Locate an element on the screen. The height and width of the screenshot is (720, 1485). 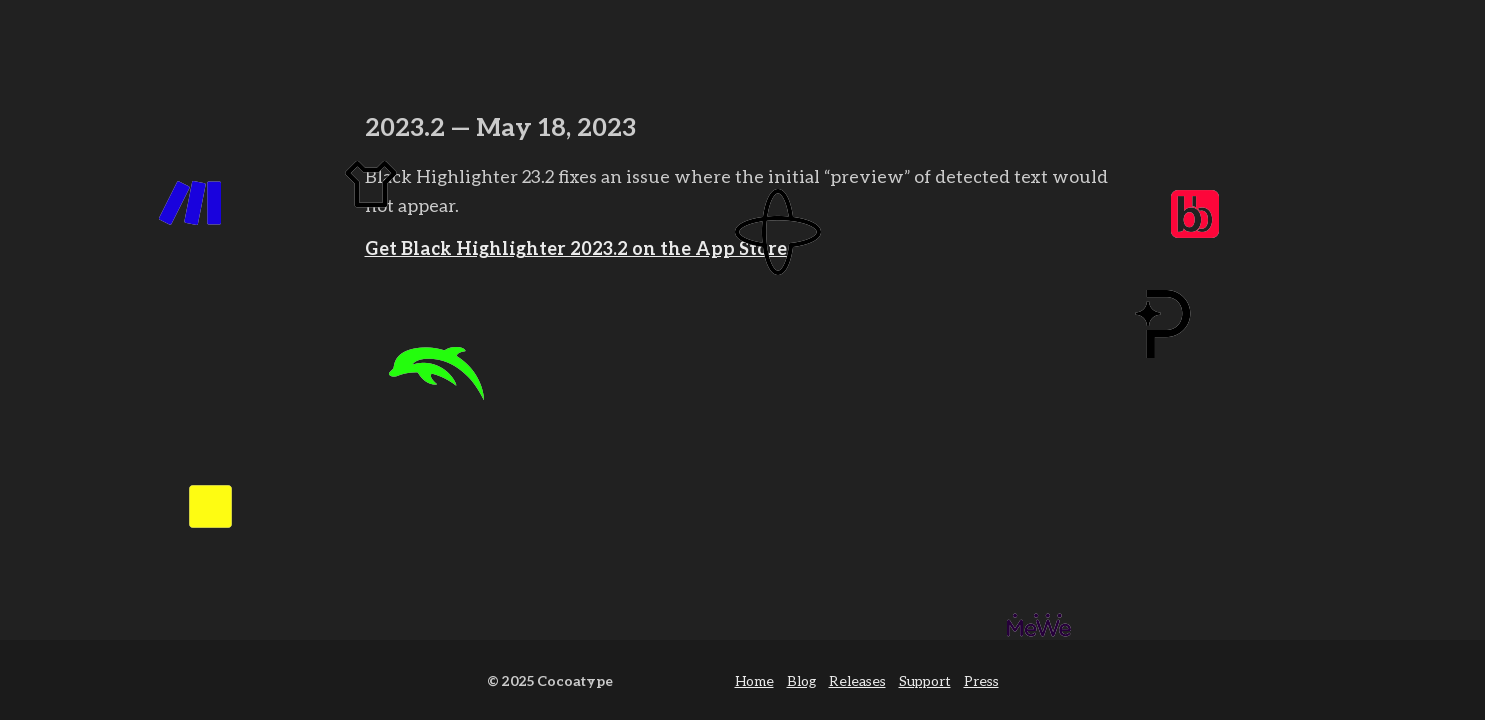
open the bigbasket grocery delivery app is located at coordinates (1195, 214).